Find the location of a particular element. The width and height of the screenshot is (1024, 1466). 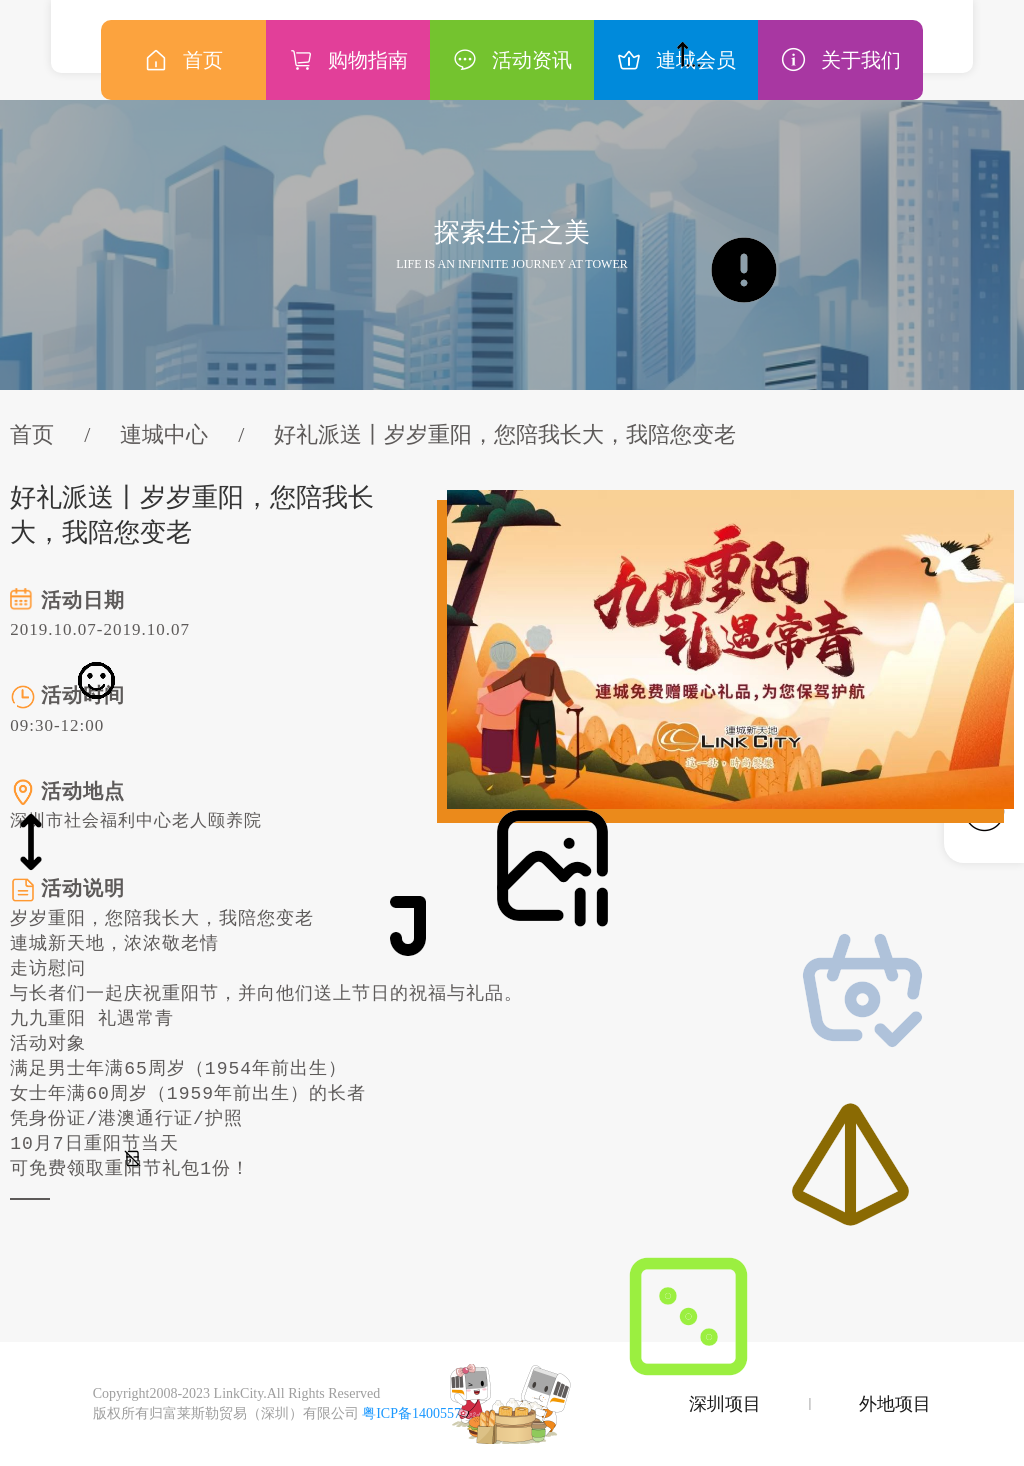

refrigerator or cooling feature disabled is located at coordinates (132, 1158).